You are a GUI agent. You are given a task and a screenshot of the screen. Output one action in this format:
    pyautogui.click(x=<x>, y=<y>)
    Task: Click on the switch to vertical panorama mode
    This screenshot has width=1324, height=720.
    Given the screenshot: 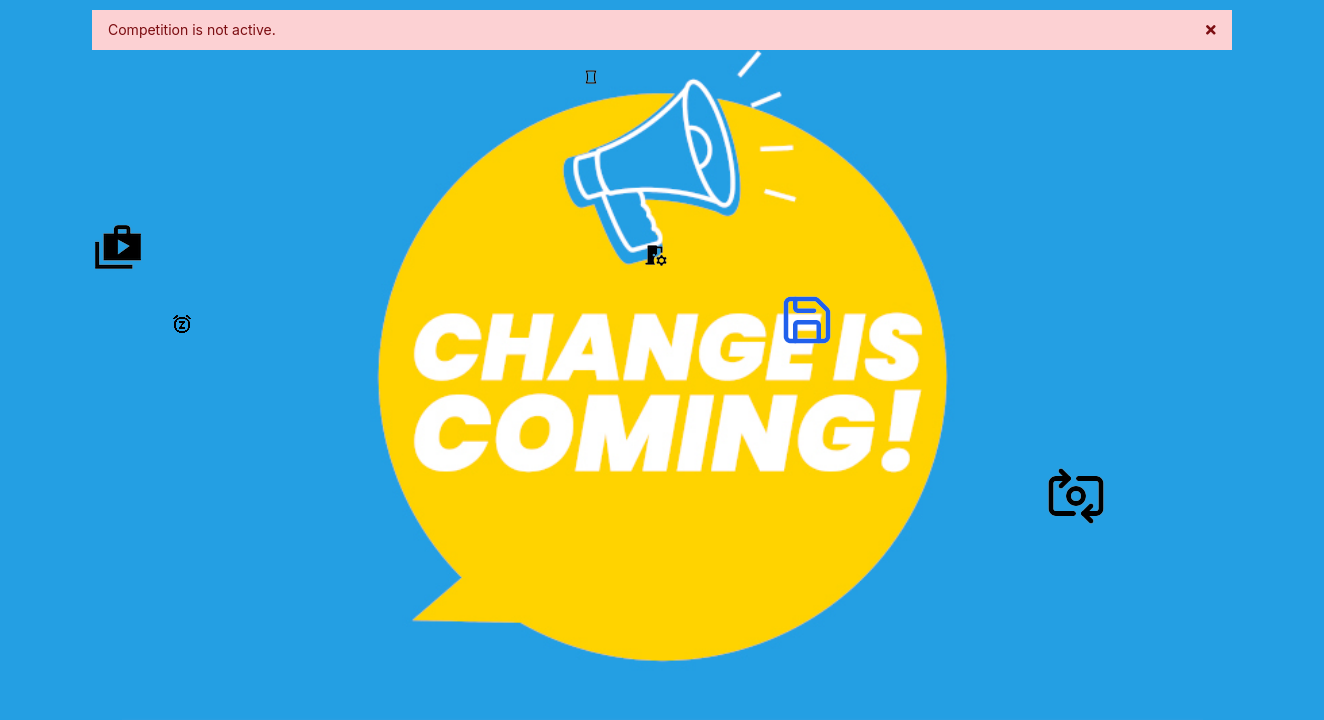 What is the action you would take?
    pyautogui.click(x=591, y=77)
    